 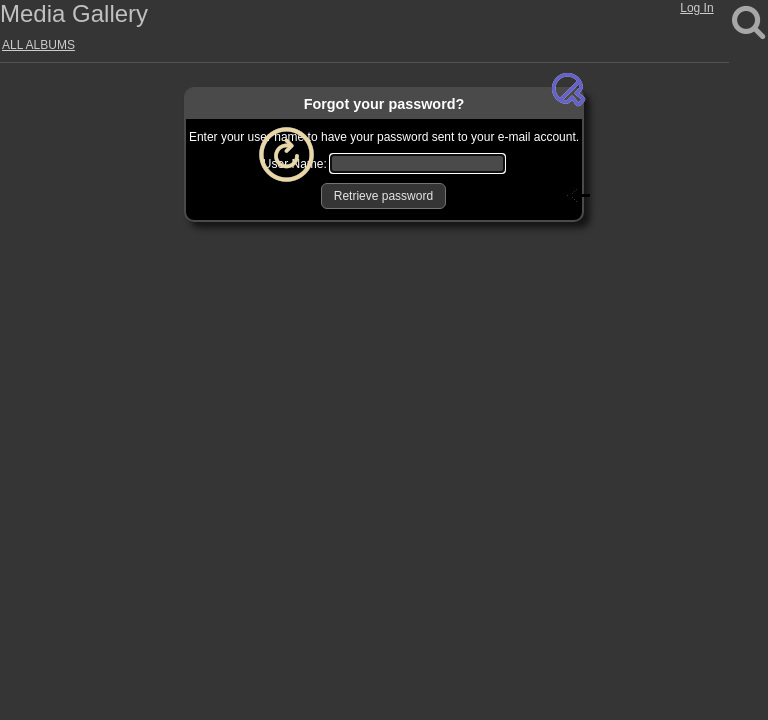 I want to click on navigate back or return to previous screen, so click(x=578, y=195).